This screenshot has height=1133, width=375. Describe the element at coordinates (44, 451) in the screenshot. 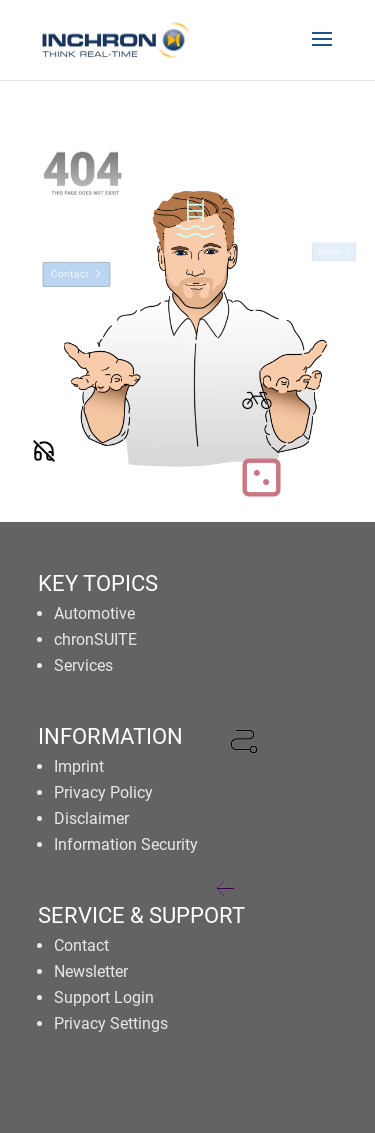

I see `mute or disable audio output` at that location.